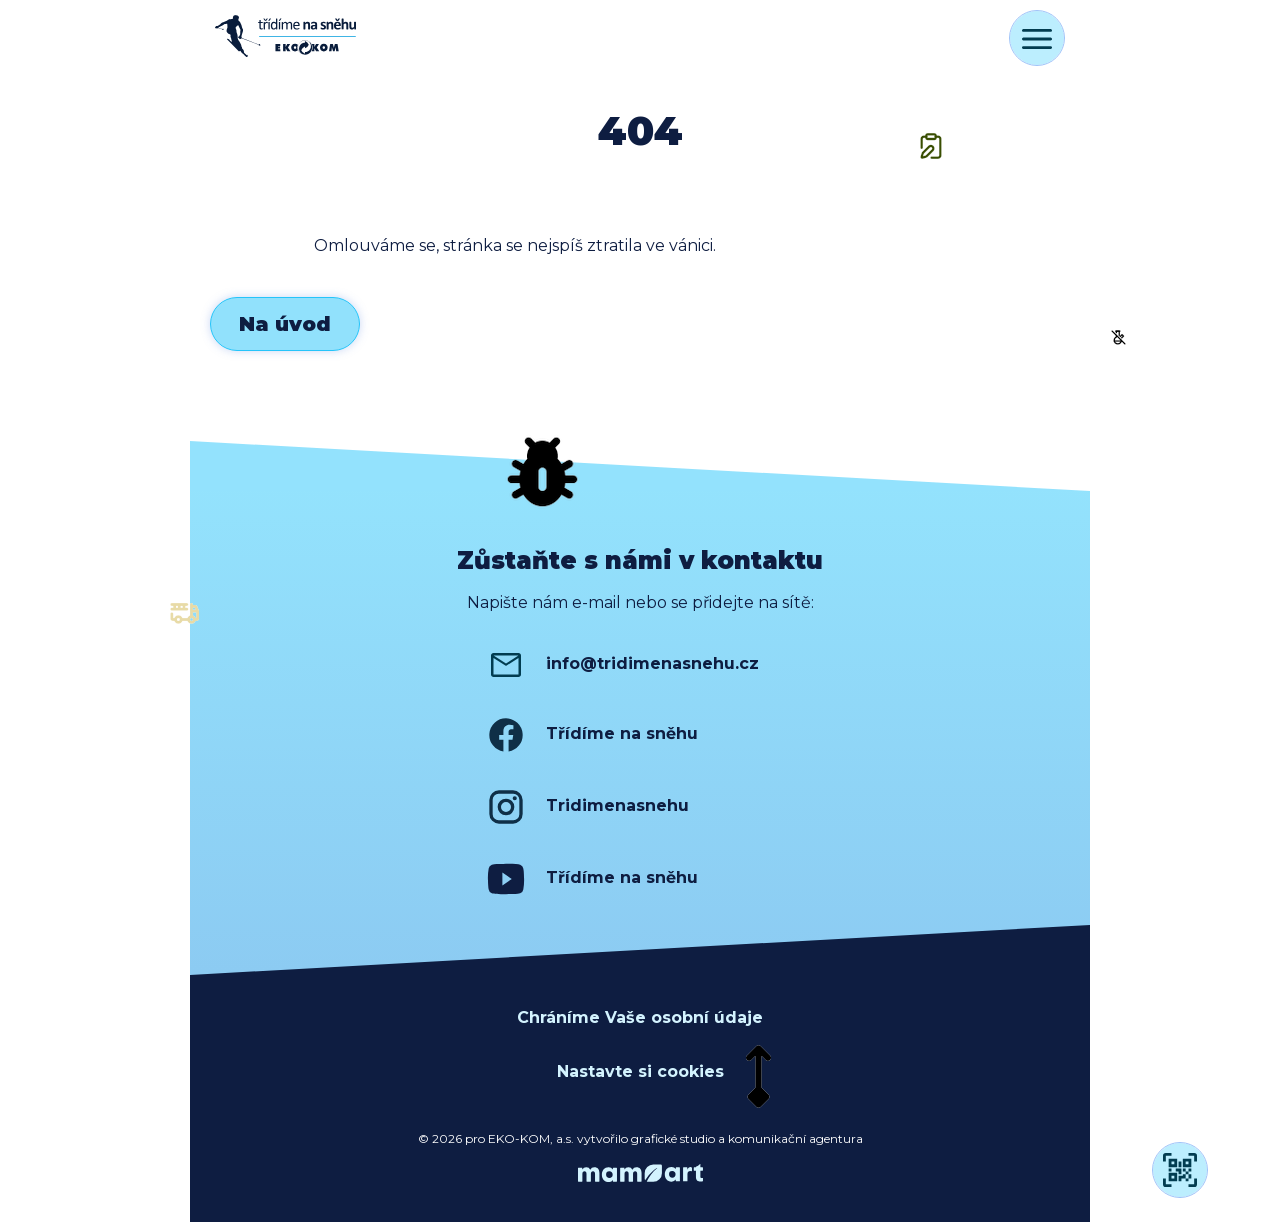 This screenshot has width=1280, height=1222. I want to click on move item to top priority, so click(758, 1076).